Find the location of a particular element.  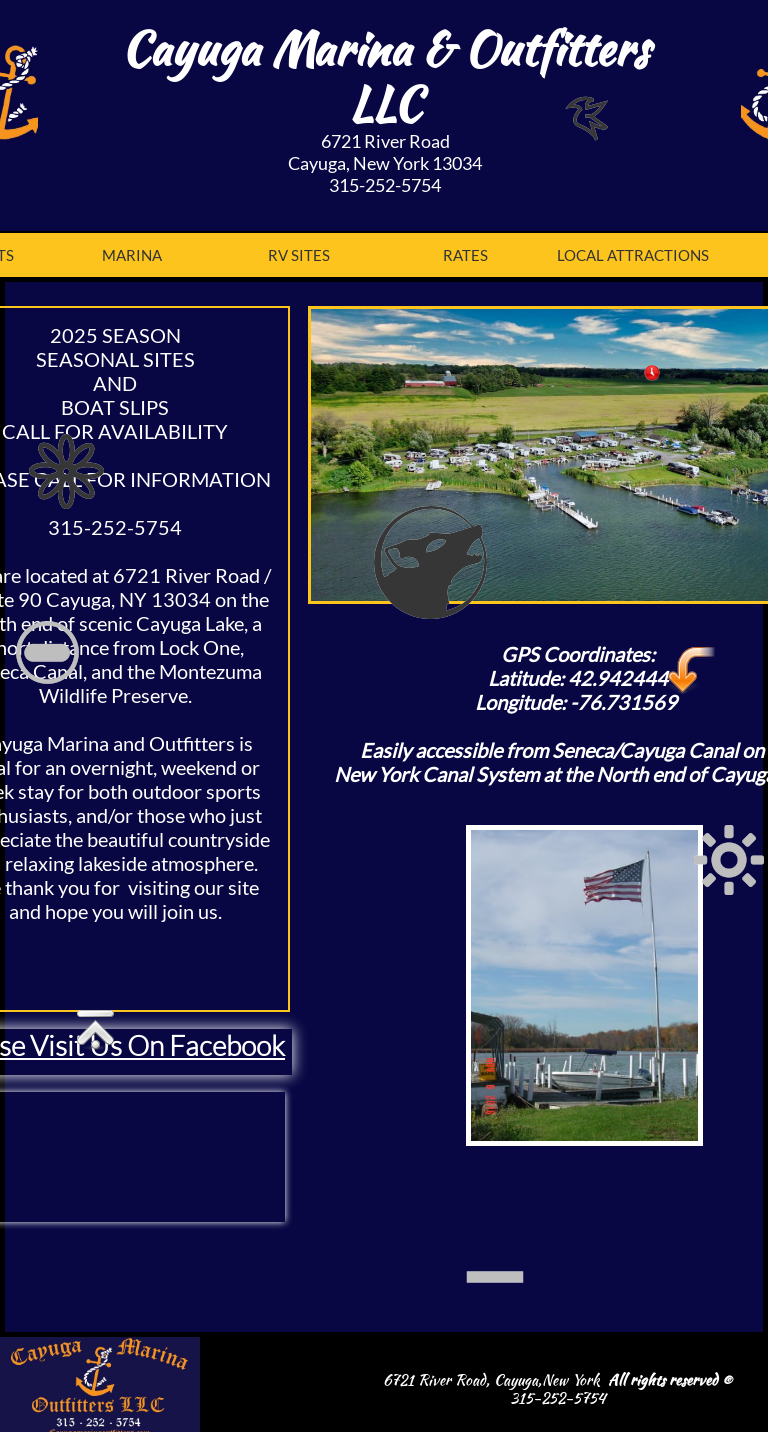

indicates a partially selected or indeterminate radio button state is located at coordinates (47, 652).